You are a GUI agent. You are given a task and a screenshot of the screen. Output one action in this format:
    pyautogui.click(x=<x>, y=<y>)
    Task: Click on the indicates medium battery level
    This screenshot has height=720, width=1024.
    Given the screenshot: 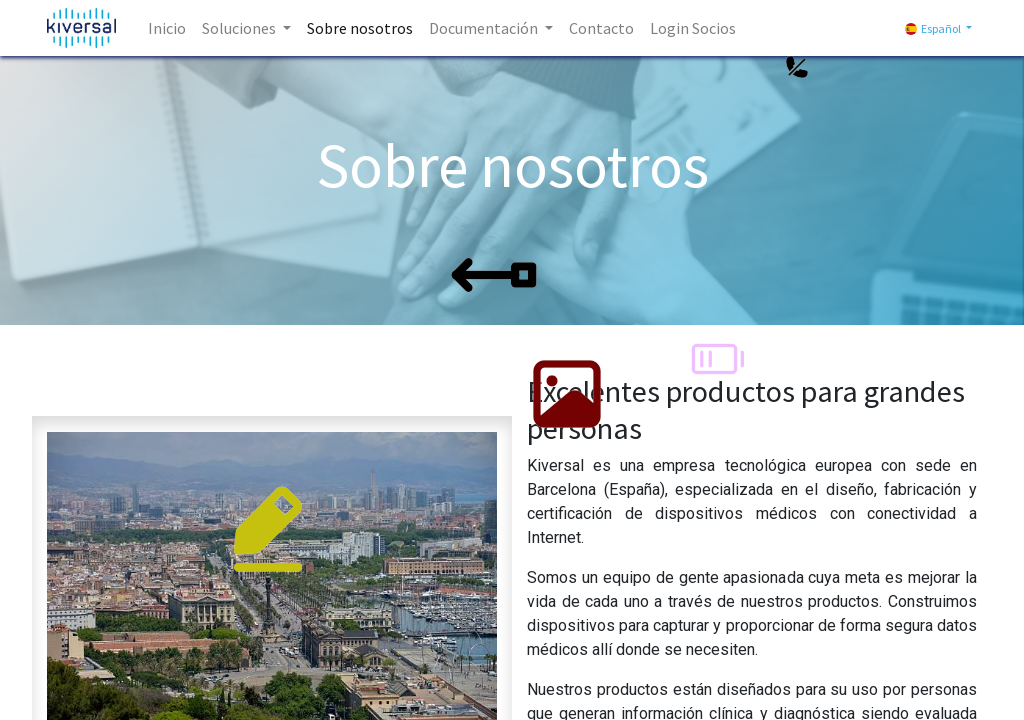 What is the action you would take?
    pyautogui.click(x=717, y=359)
    